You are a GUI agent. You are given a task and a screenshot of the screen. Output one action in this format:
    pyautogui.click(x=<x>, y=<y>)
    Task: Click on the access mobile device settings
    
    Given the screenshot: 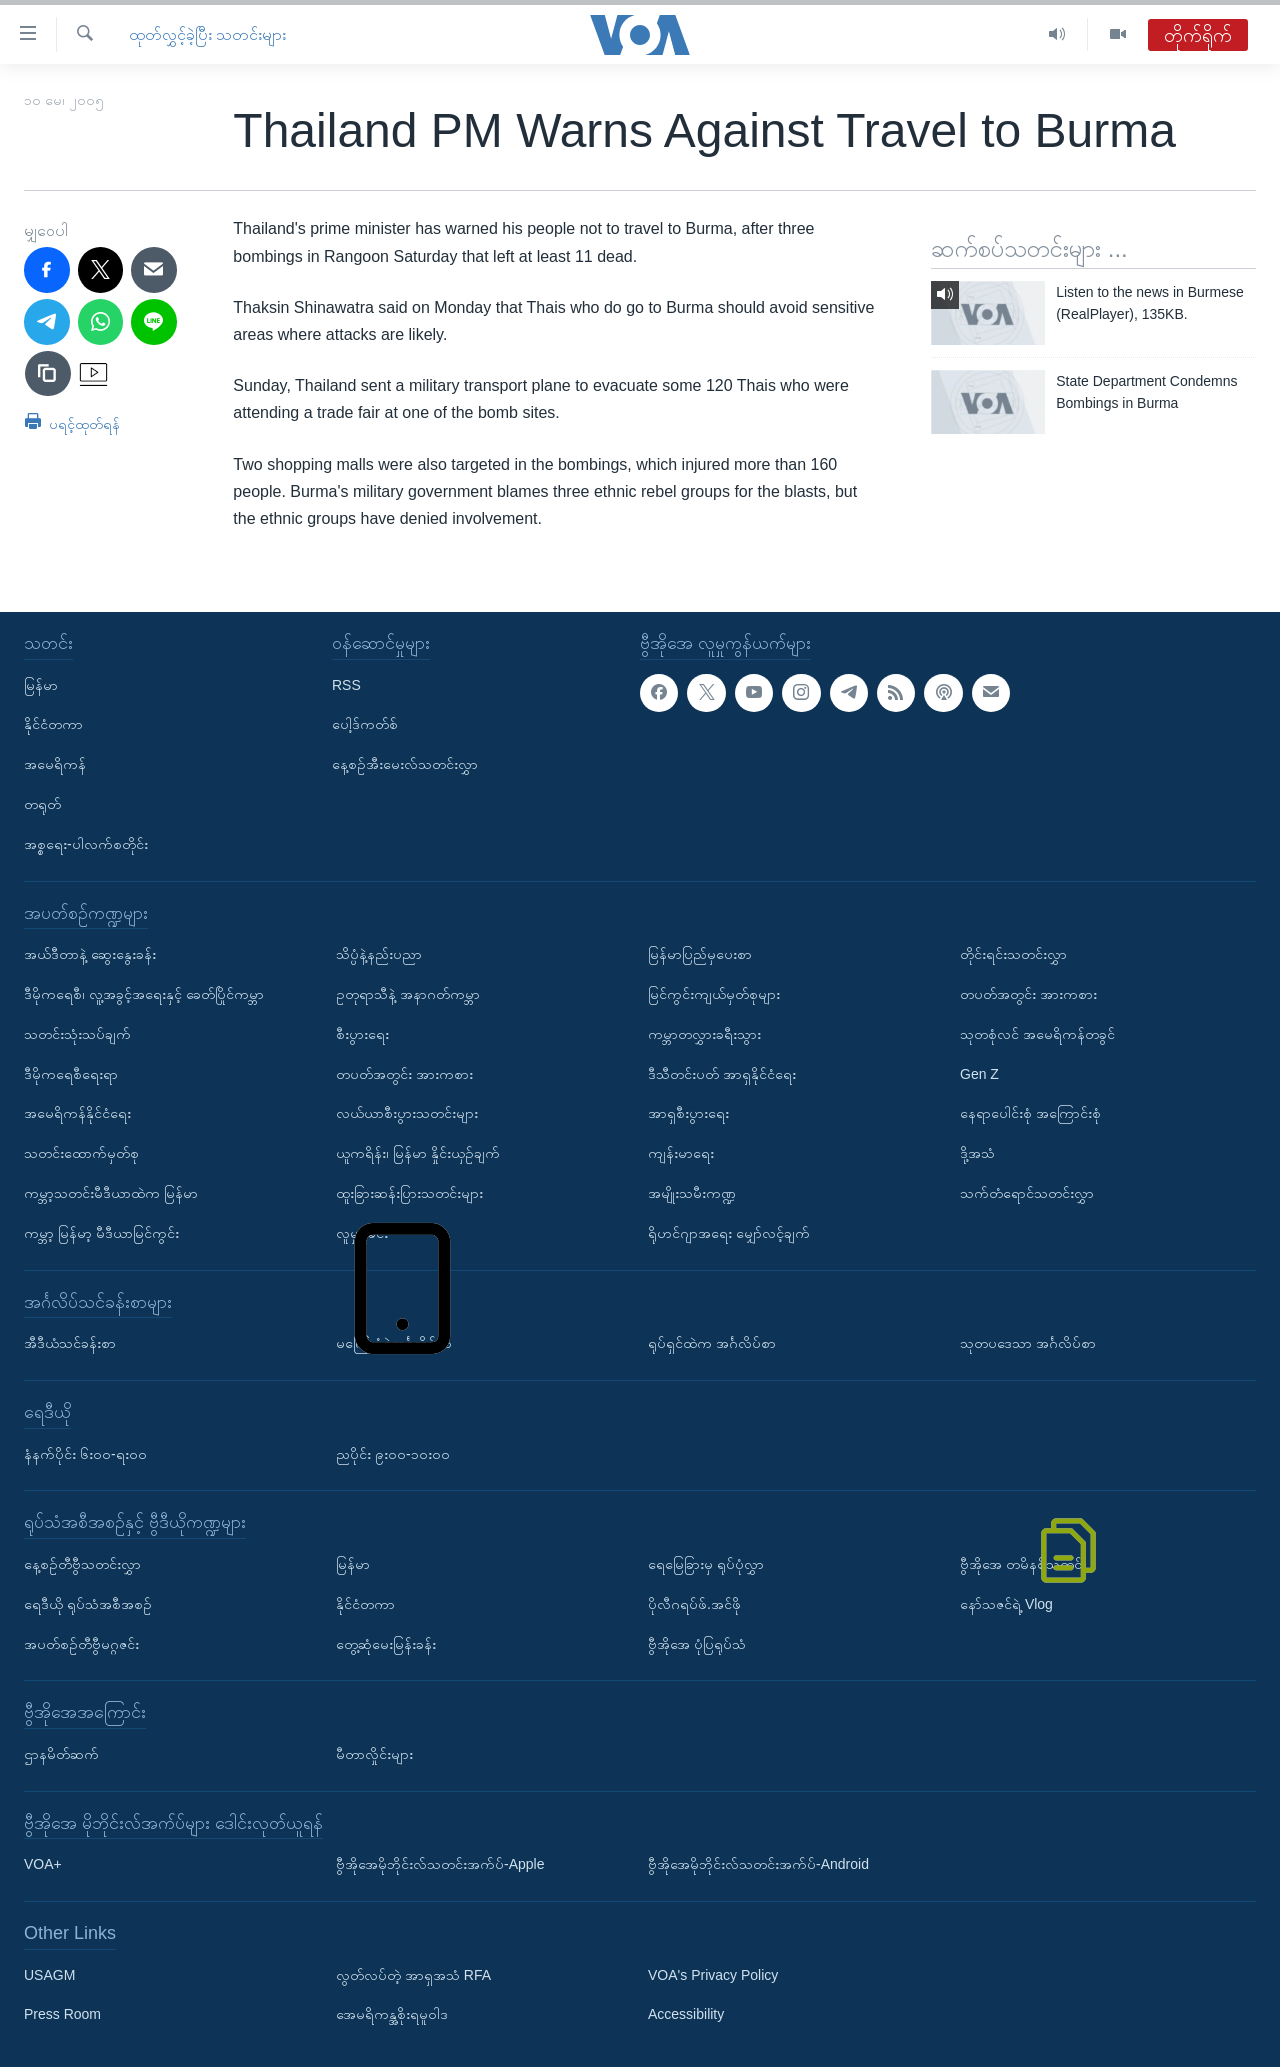 What is the action you would take?
    pyautogui.click(x=402, y=1288)
    